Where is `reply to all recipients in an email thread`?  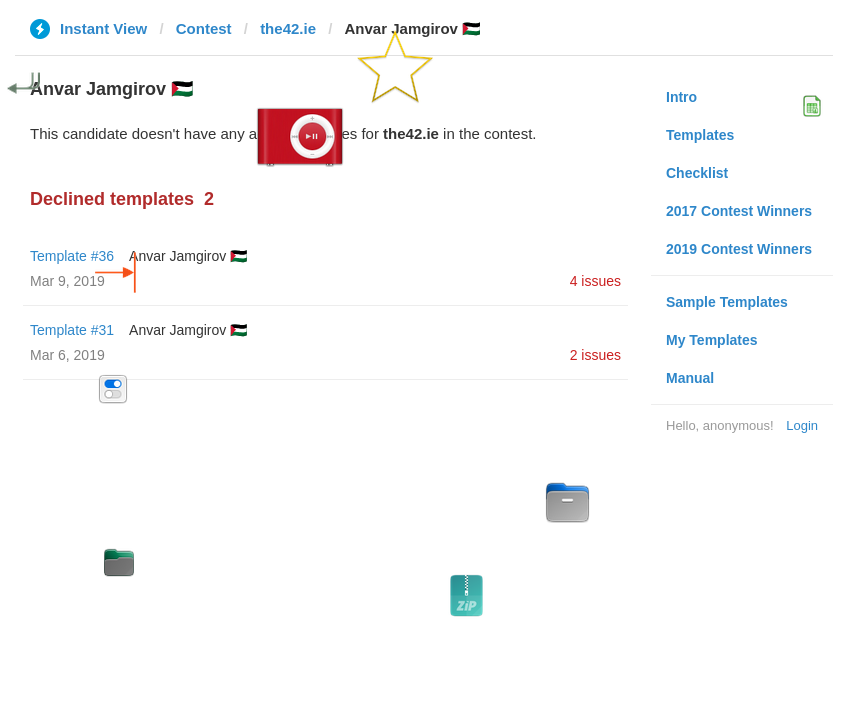
reply to all recipients in an email thread is located at coordinates (23, 81).